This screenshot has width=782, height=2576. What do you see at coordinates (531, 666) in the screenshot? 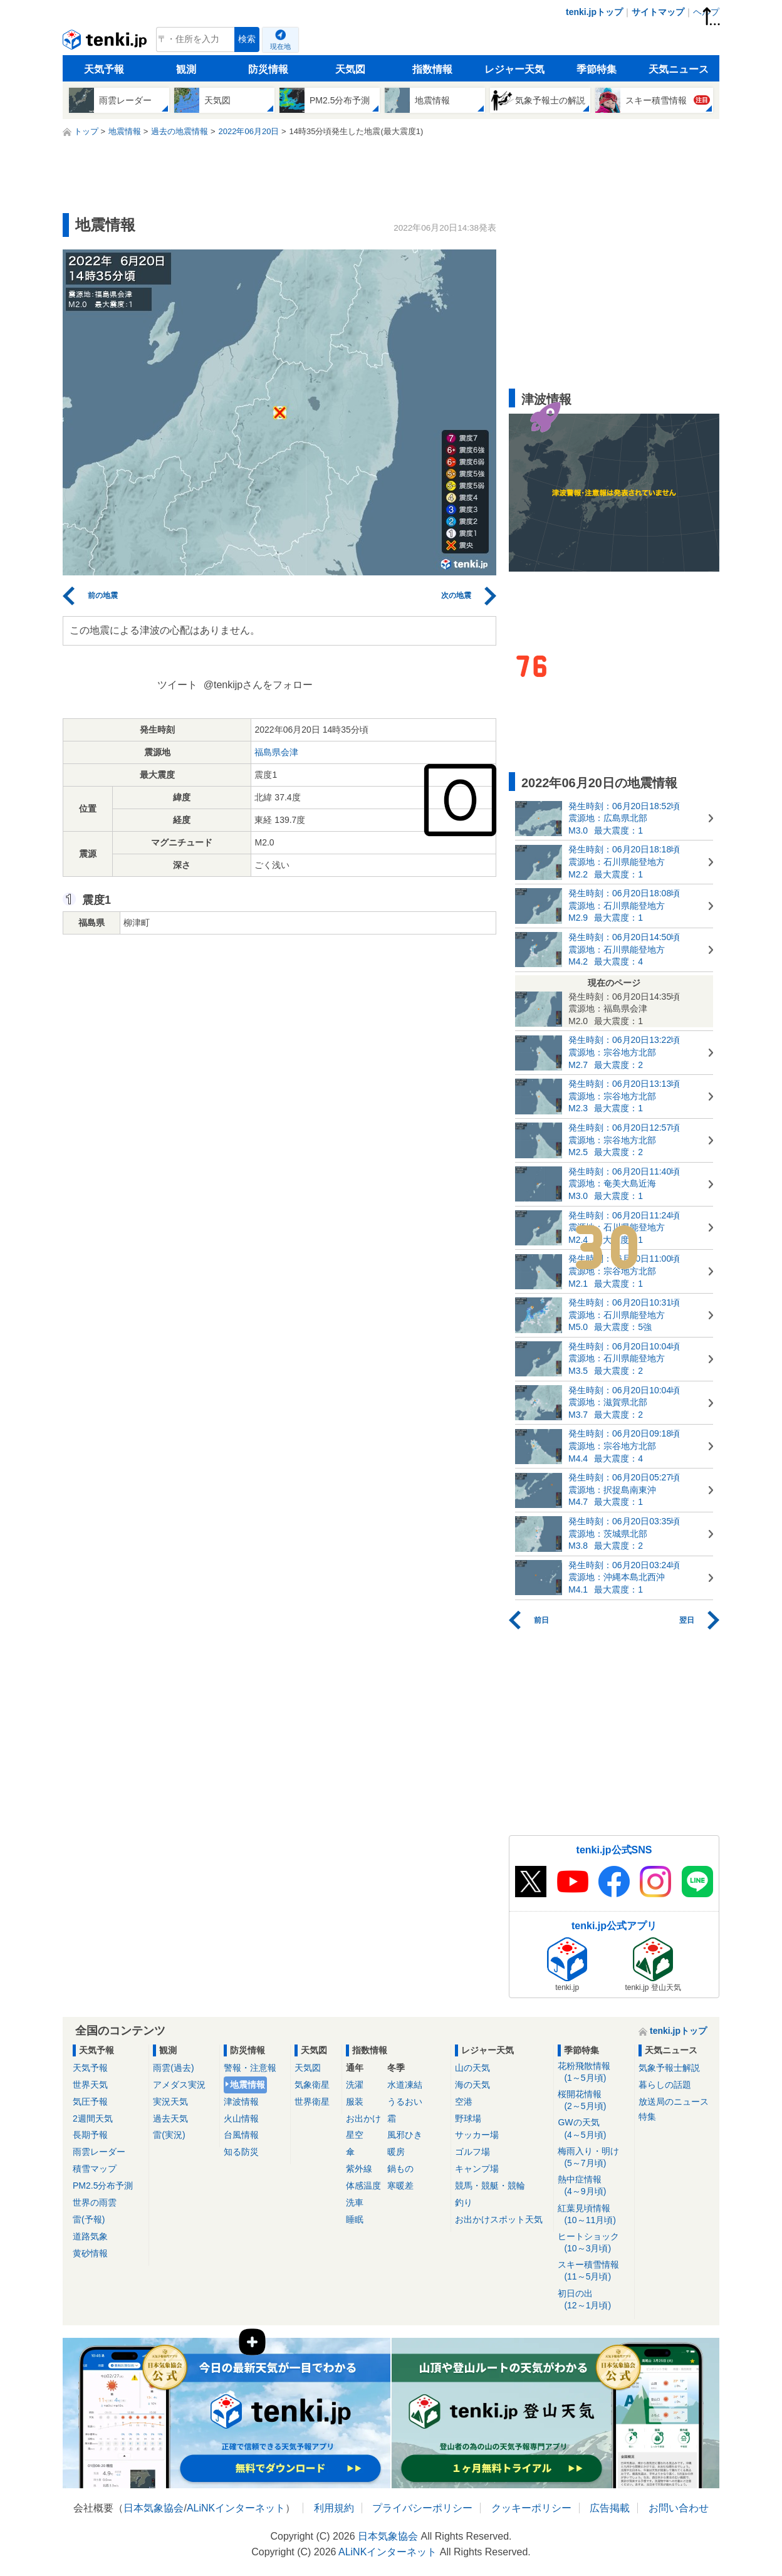
I see `indicates item number 76 in a list or sequence` at bounding box center [531, 666].